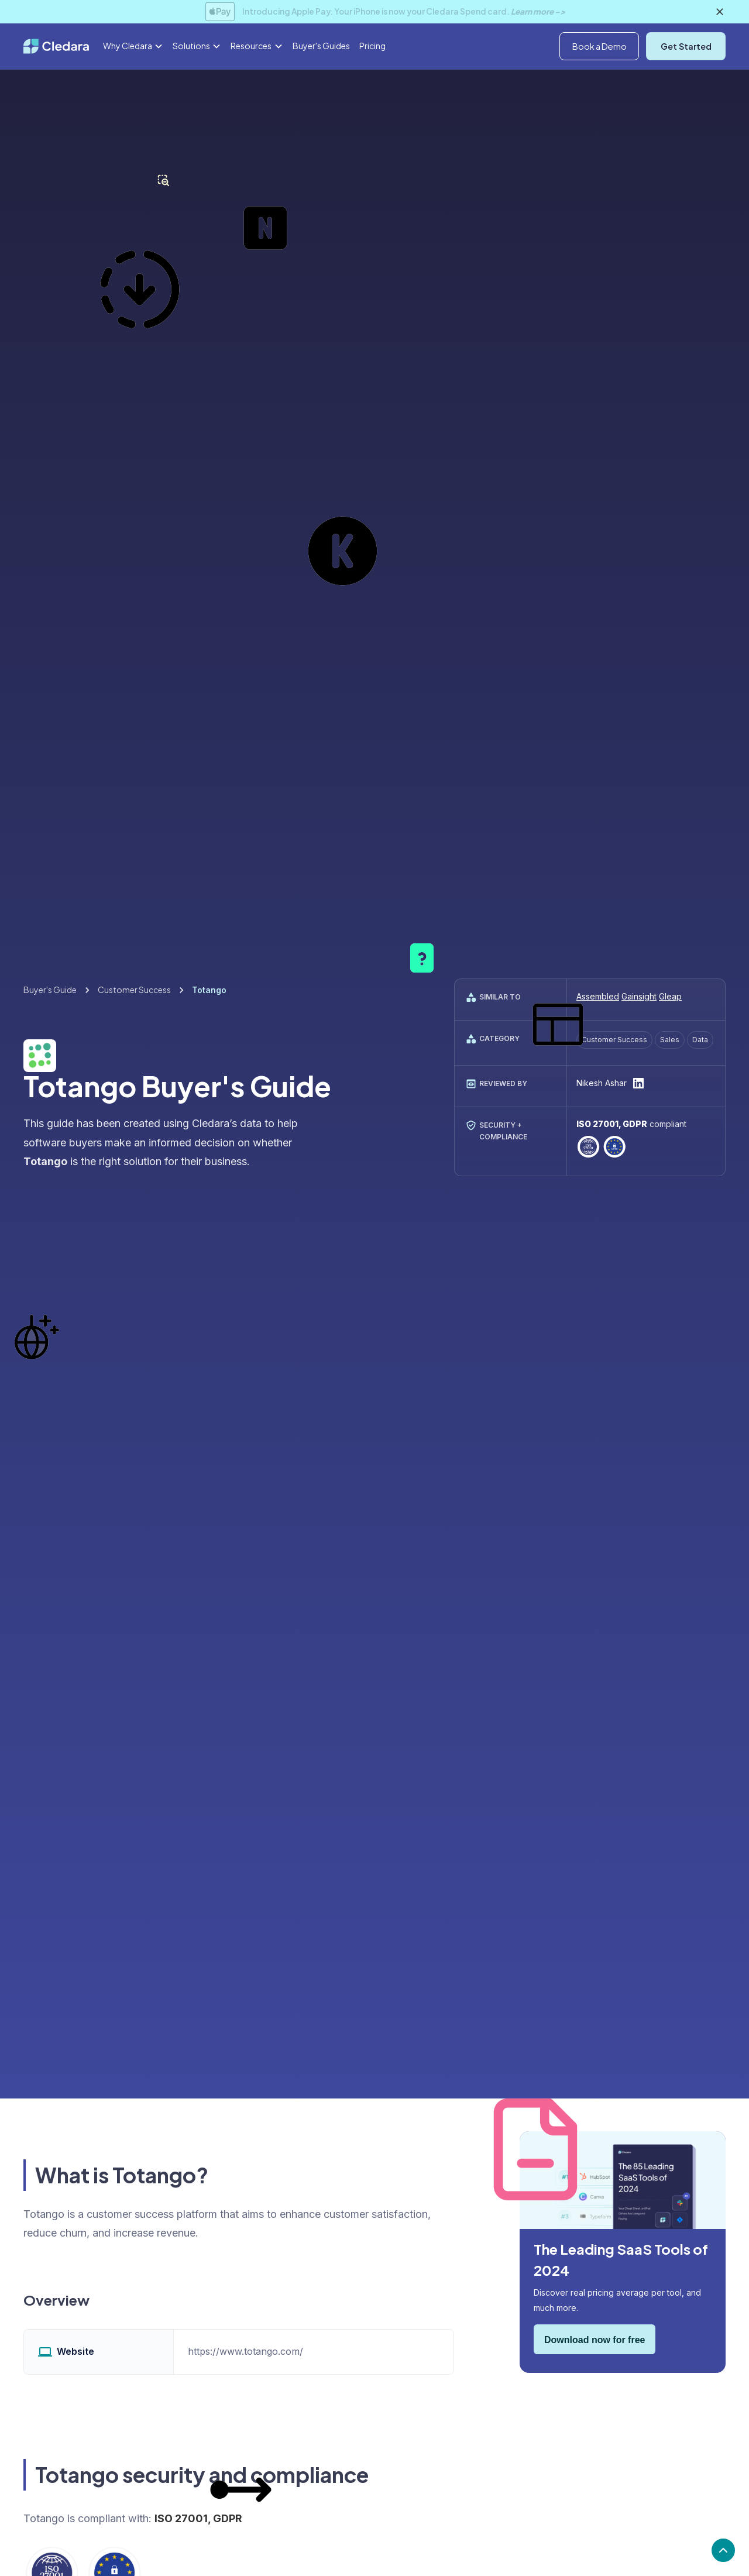  I want to click on proceed to the next step, so click(240, 2489).